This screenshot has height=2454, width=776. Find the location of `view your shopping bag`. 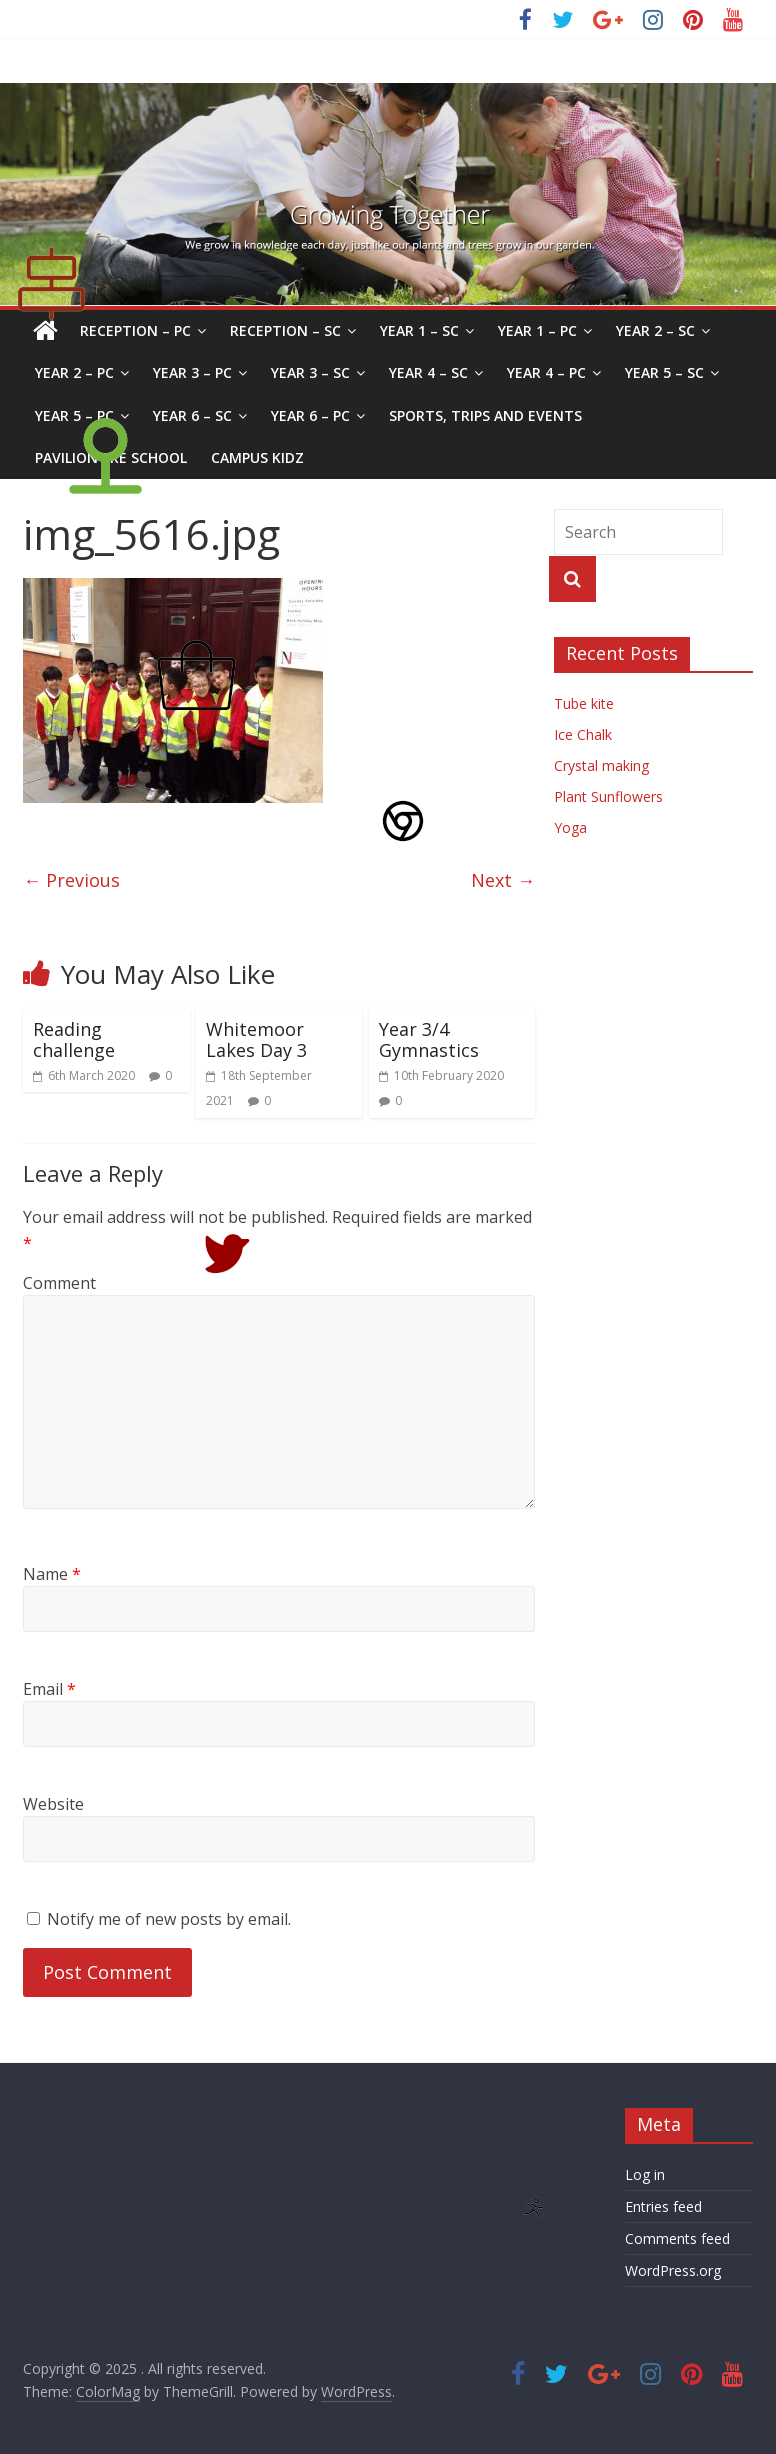

view your shopping bag is located at coordinates (196, 679).